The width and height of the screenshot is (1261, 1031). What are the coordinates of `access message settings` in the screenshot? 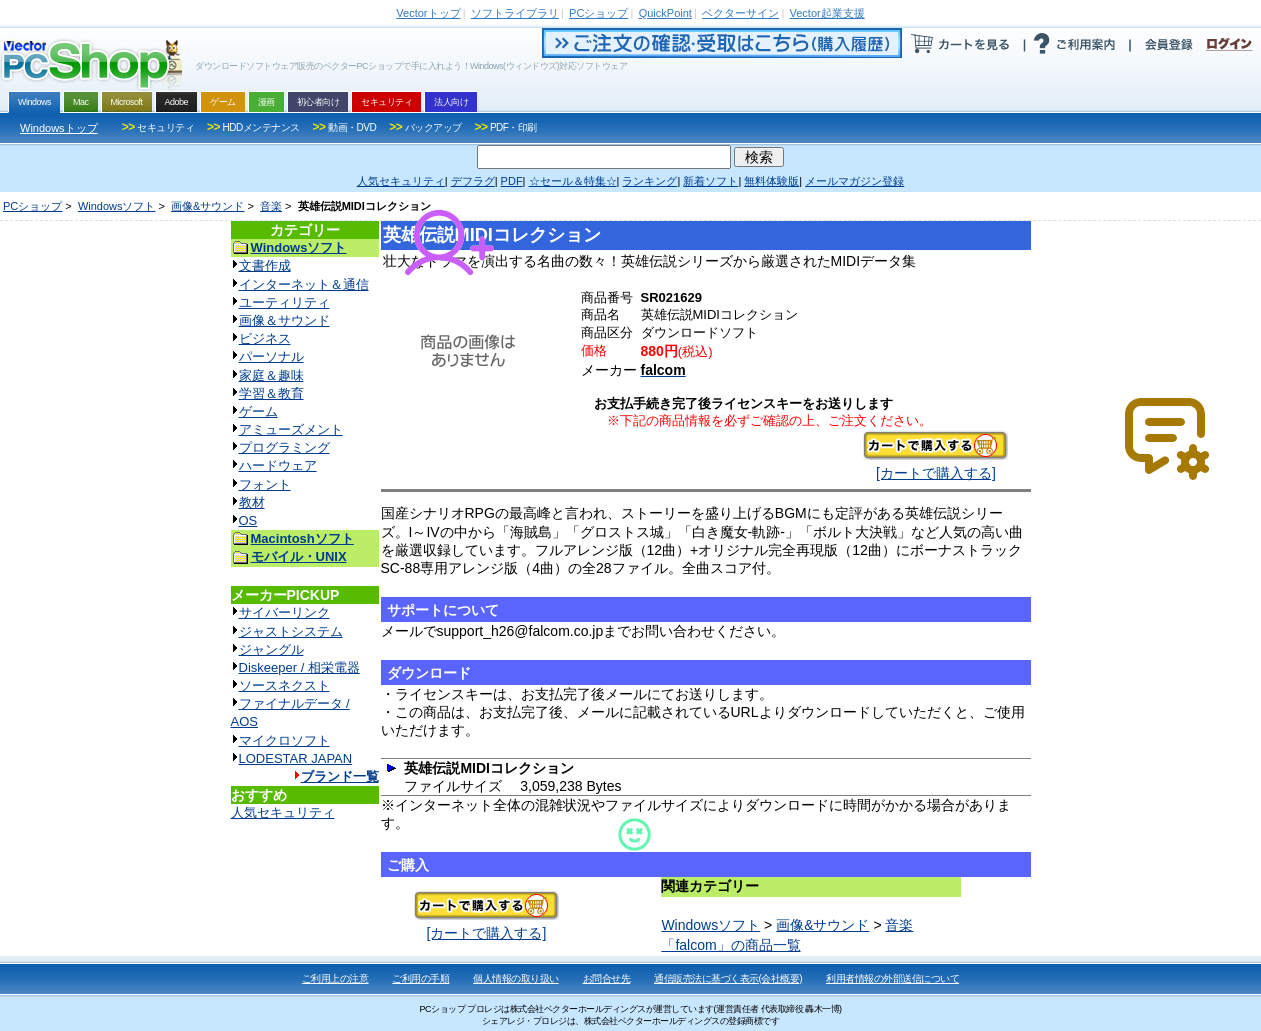 It's located at (1165, 434).